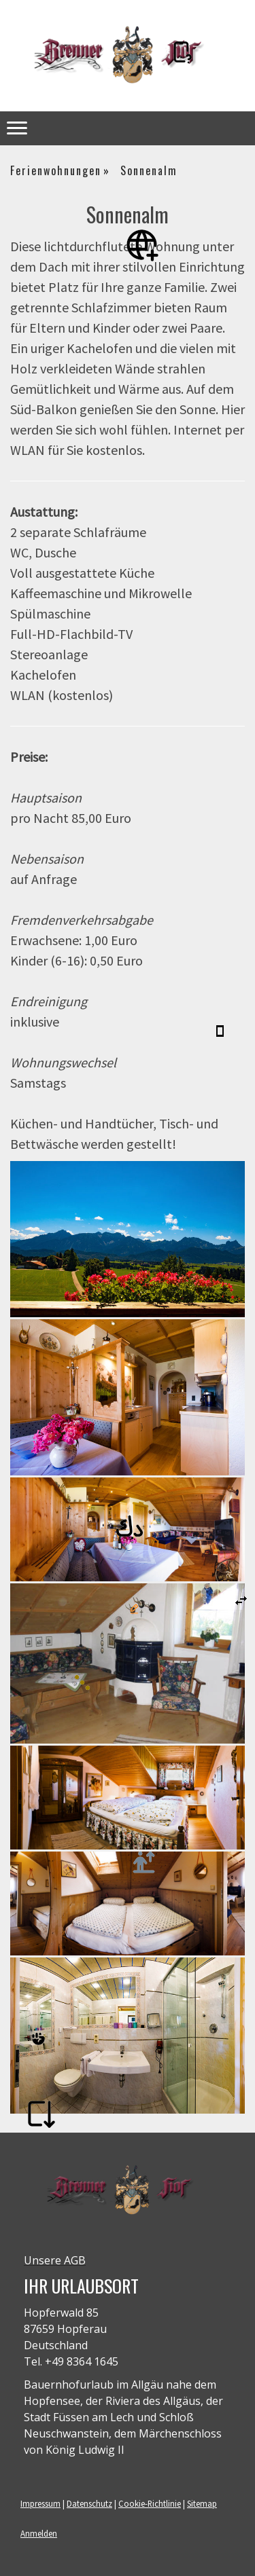 This screenshot has height=2576, width=255. I want to click on get help with mobile device settings, so click(181, 52).